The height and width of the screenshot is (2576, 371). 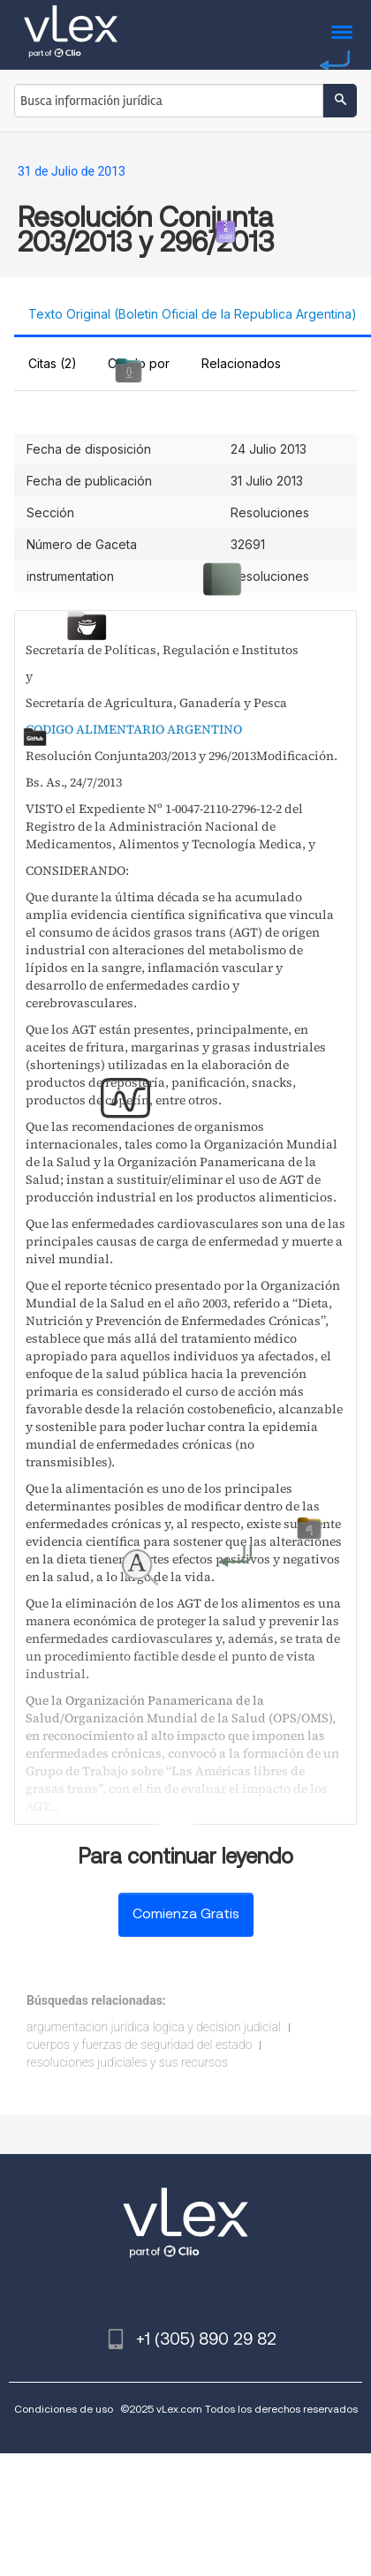 What do you see at coordinates (128, 370) in the screenshot?
I see `access your downloads folder` at bounding box center [128, 370].